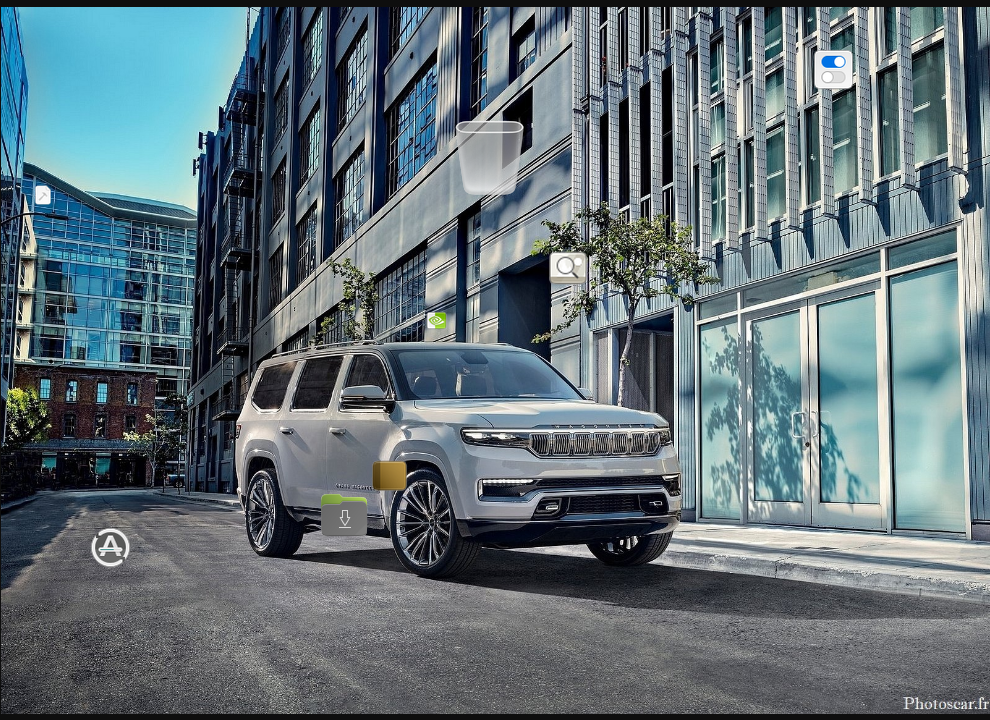 This screenshot has height=720, width=990. What do you see at coordinates (489, 156) in the screenshot?
I see `open the trash to view deleted items` at bounding box center [489, 156].